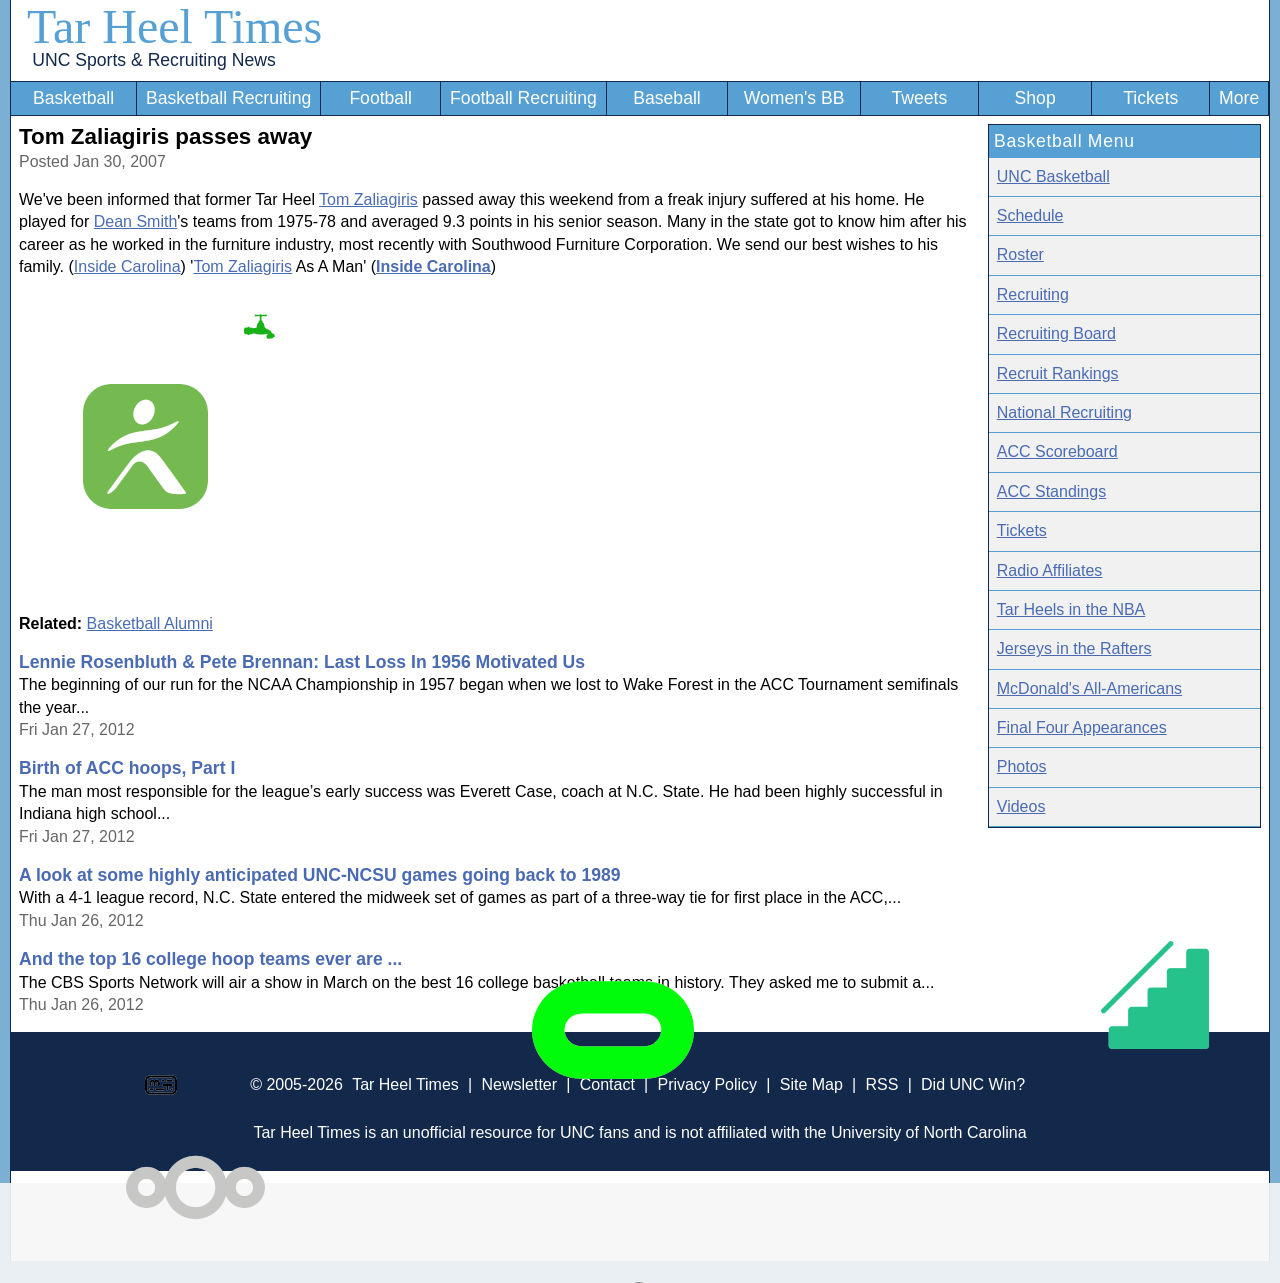 The image size is (1280, 1283). Describe the element at coordinates (1155, 995) in the screenshot. I see `open levels.fyi app or website` at that location.